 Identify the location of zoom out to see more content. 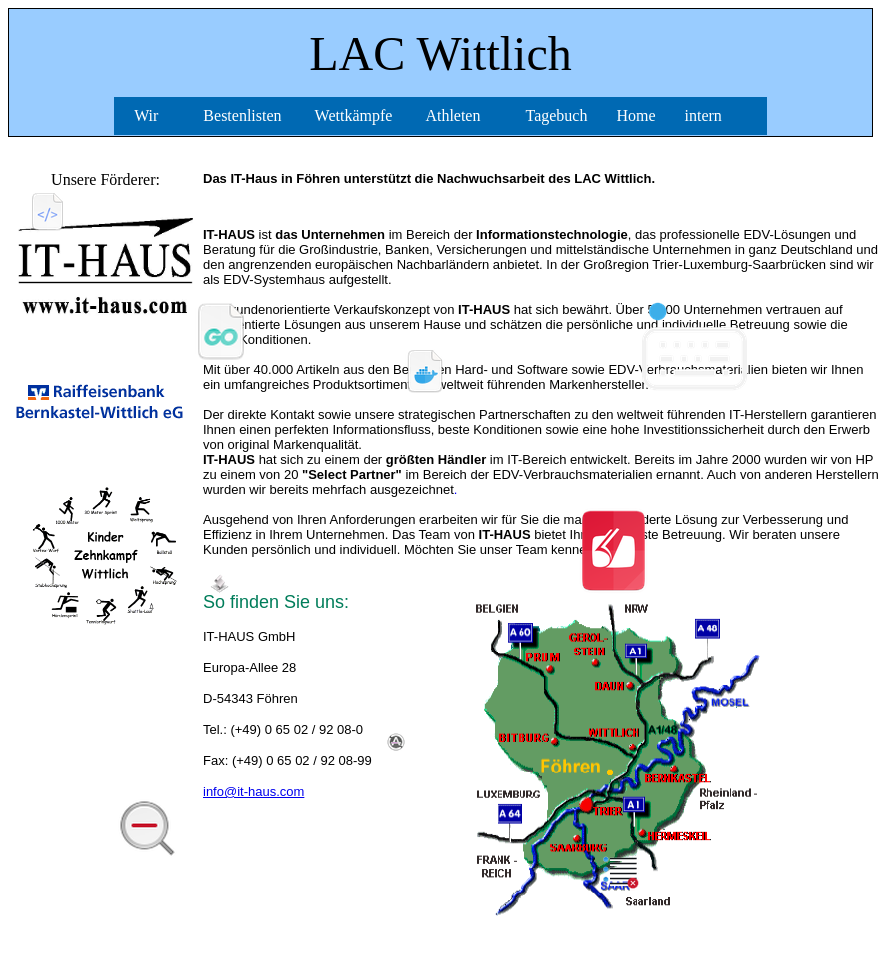
(147, 828).